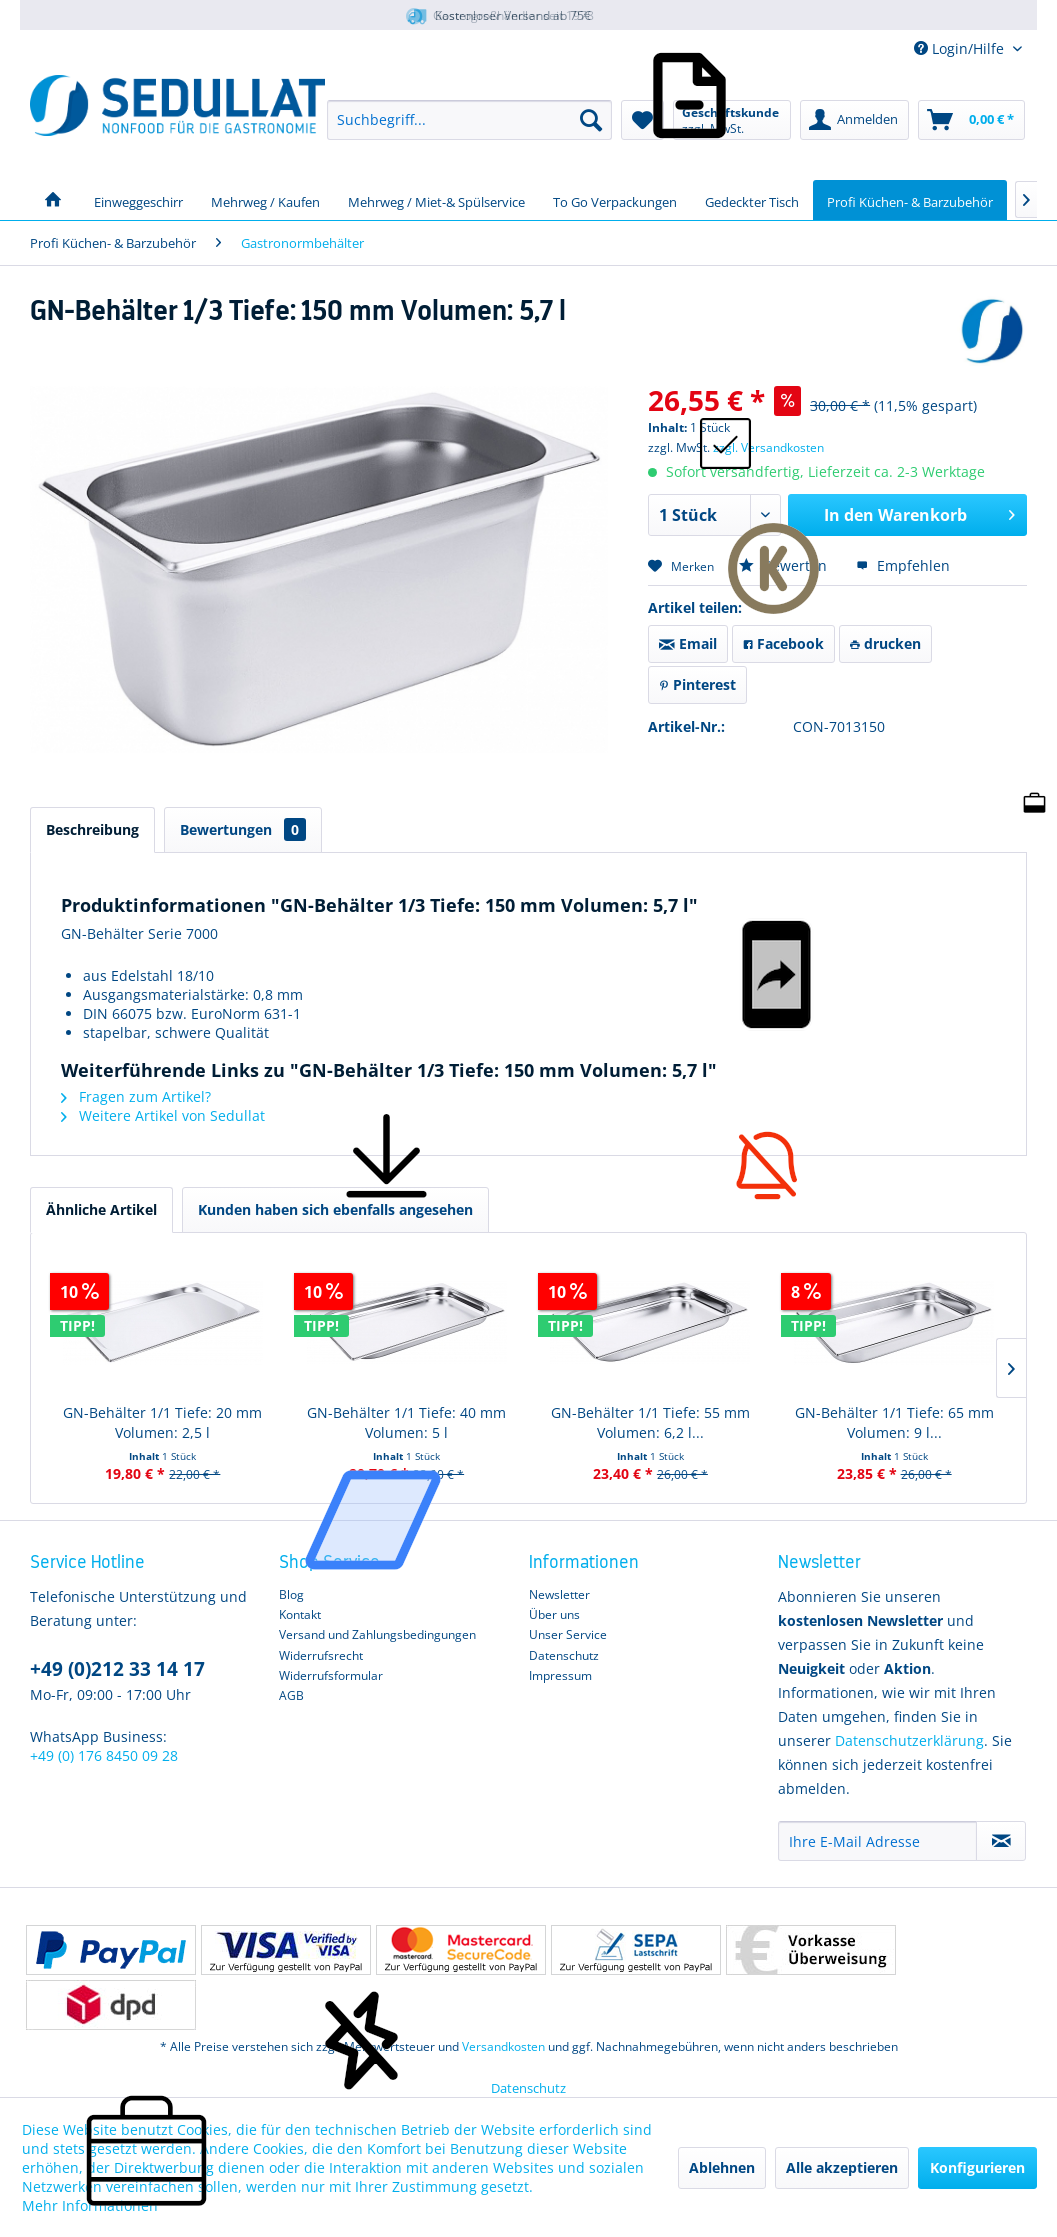  I want to click on access work or business documents, so click(146, 2155).